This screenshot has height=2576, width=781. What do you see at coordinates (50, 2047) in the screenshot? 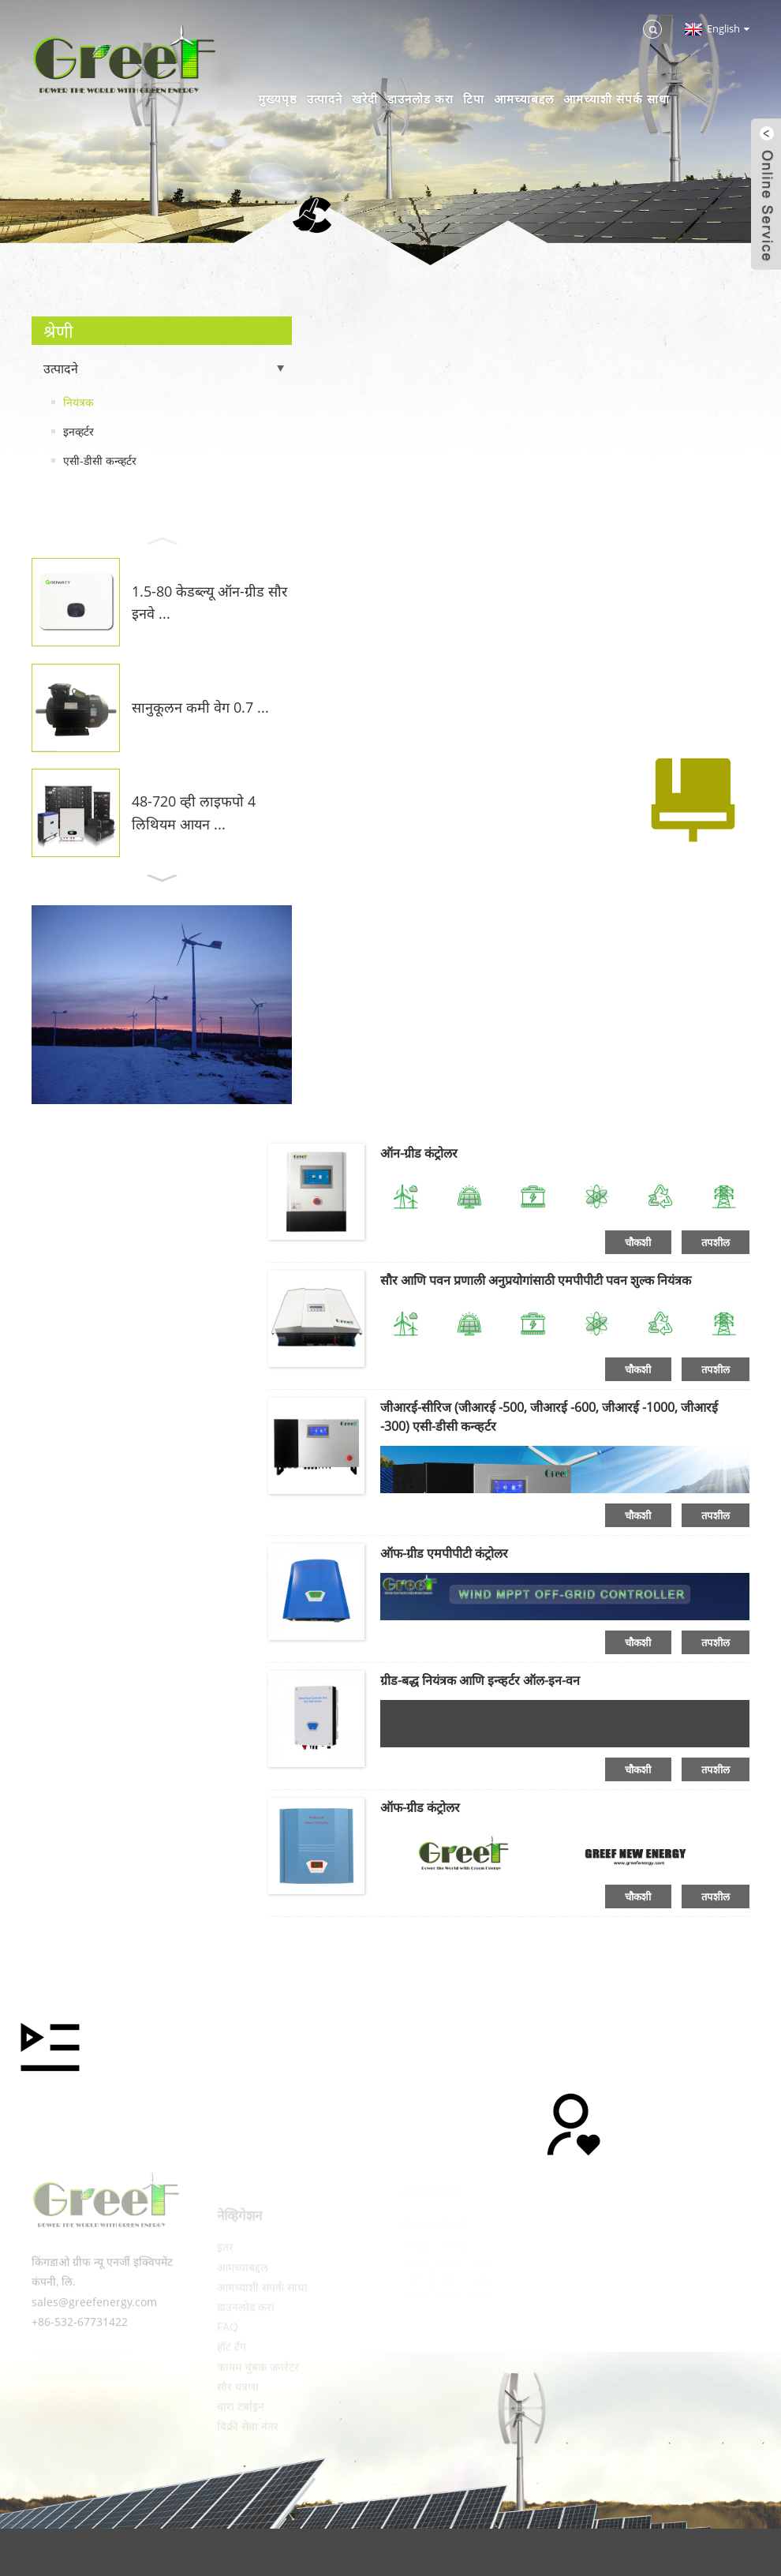
I see `view your playlist` at bounding box center [50, 2047].